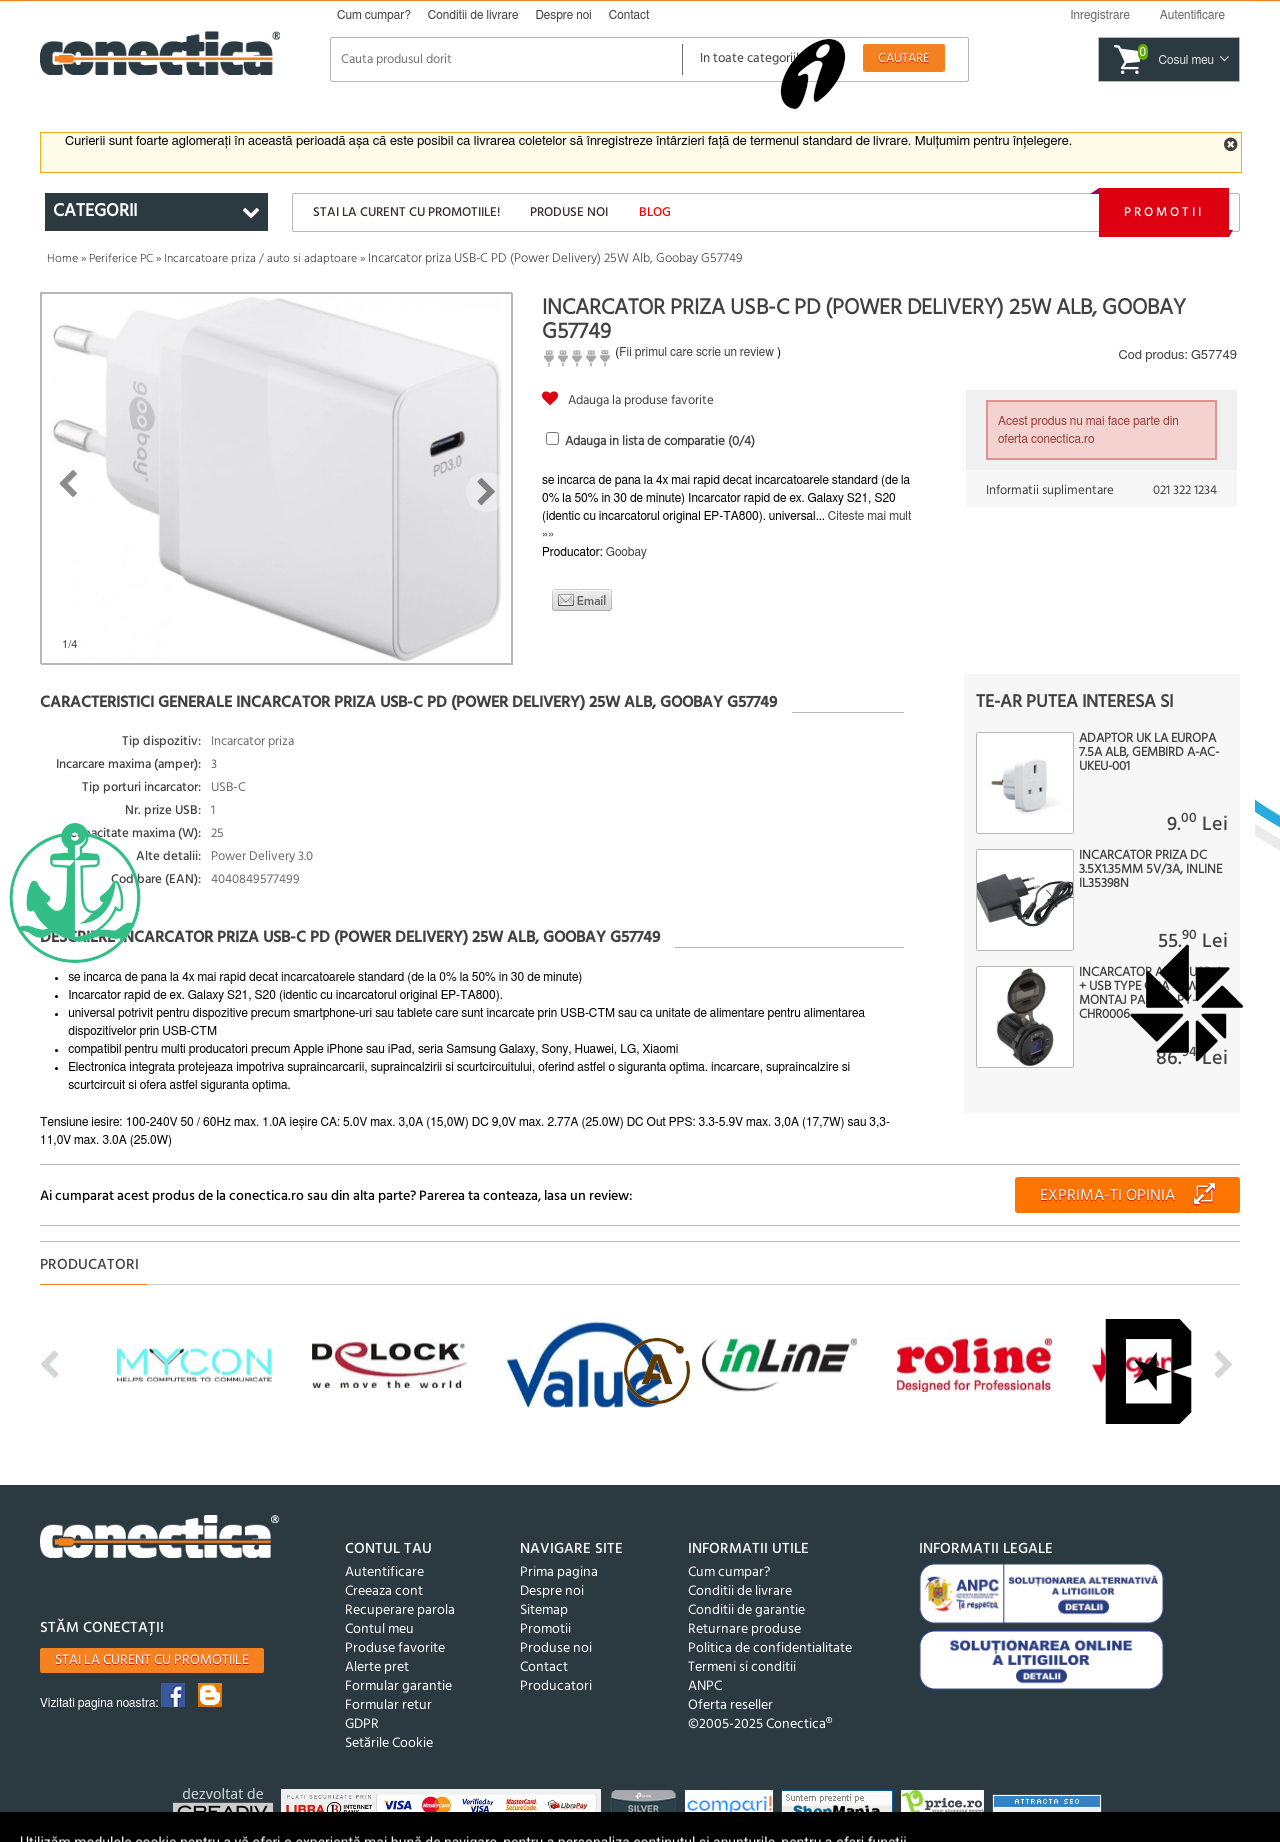 This screenshot has width=1280, height=1842. I want to click on open ICICI Bank app, so click(813, 74).